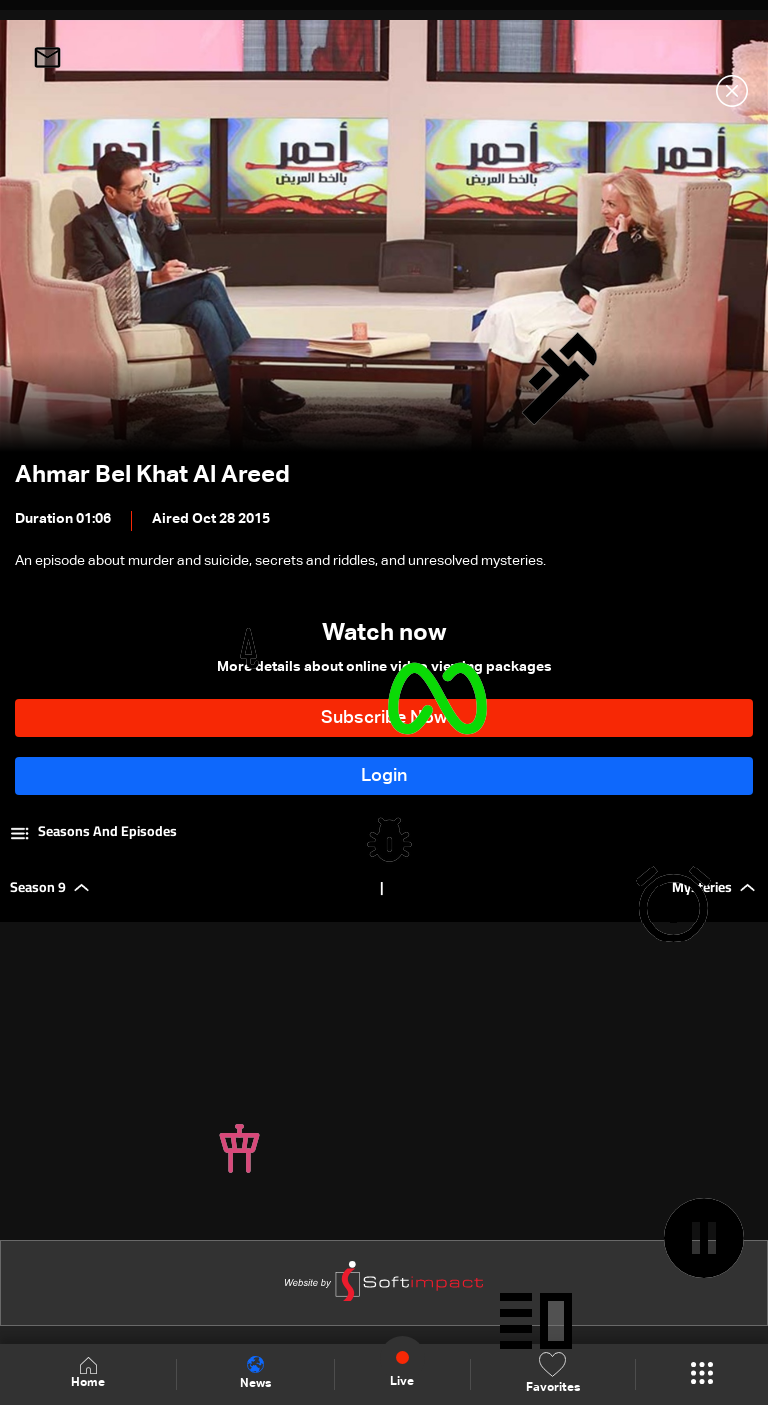  I want to click on split view into vertical panels, so click(536, 1321).